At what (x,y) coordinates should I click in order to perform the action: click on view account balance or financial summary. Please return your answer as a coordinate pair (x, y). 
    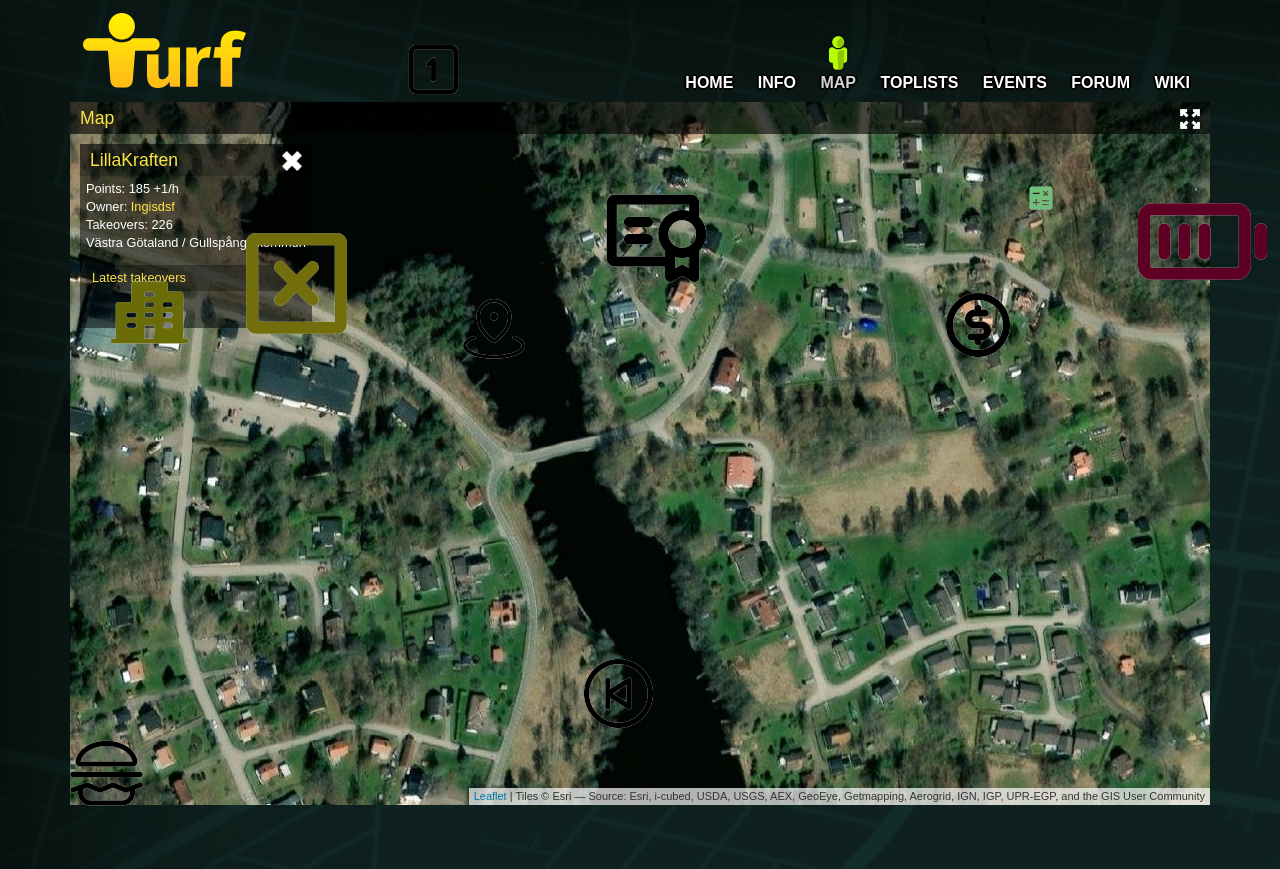
    Looking at the image, I should click on (978, 325).